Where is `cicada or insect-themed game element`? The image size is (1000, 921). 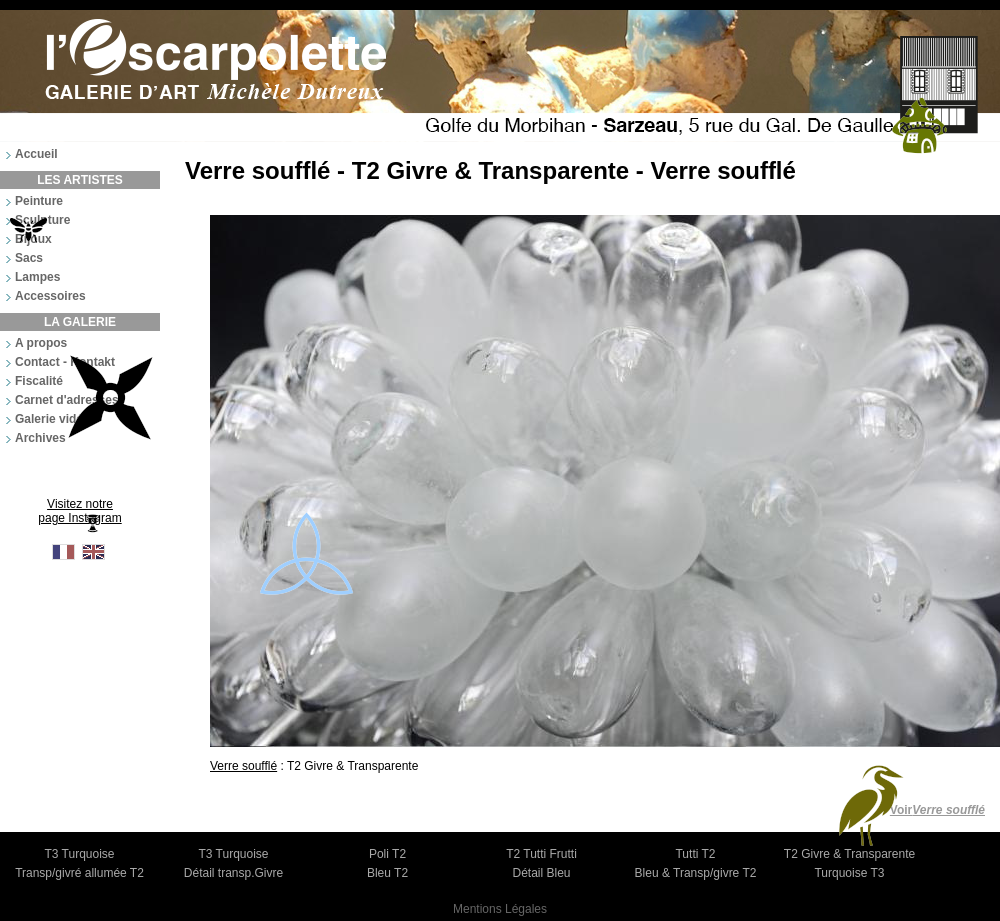 cicada or insect-themed game element is located at coordinates (28, 230).